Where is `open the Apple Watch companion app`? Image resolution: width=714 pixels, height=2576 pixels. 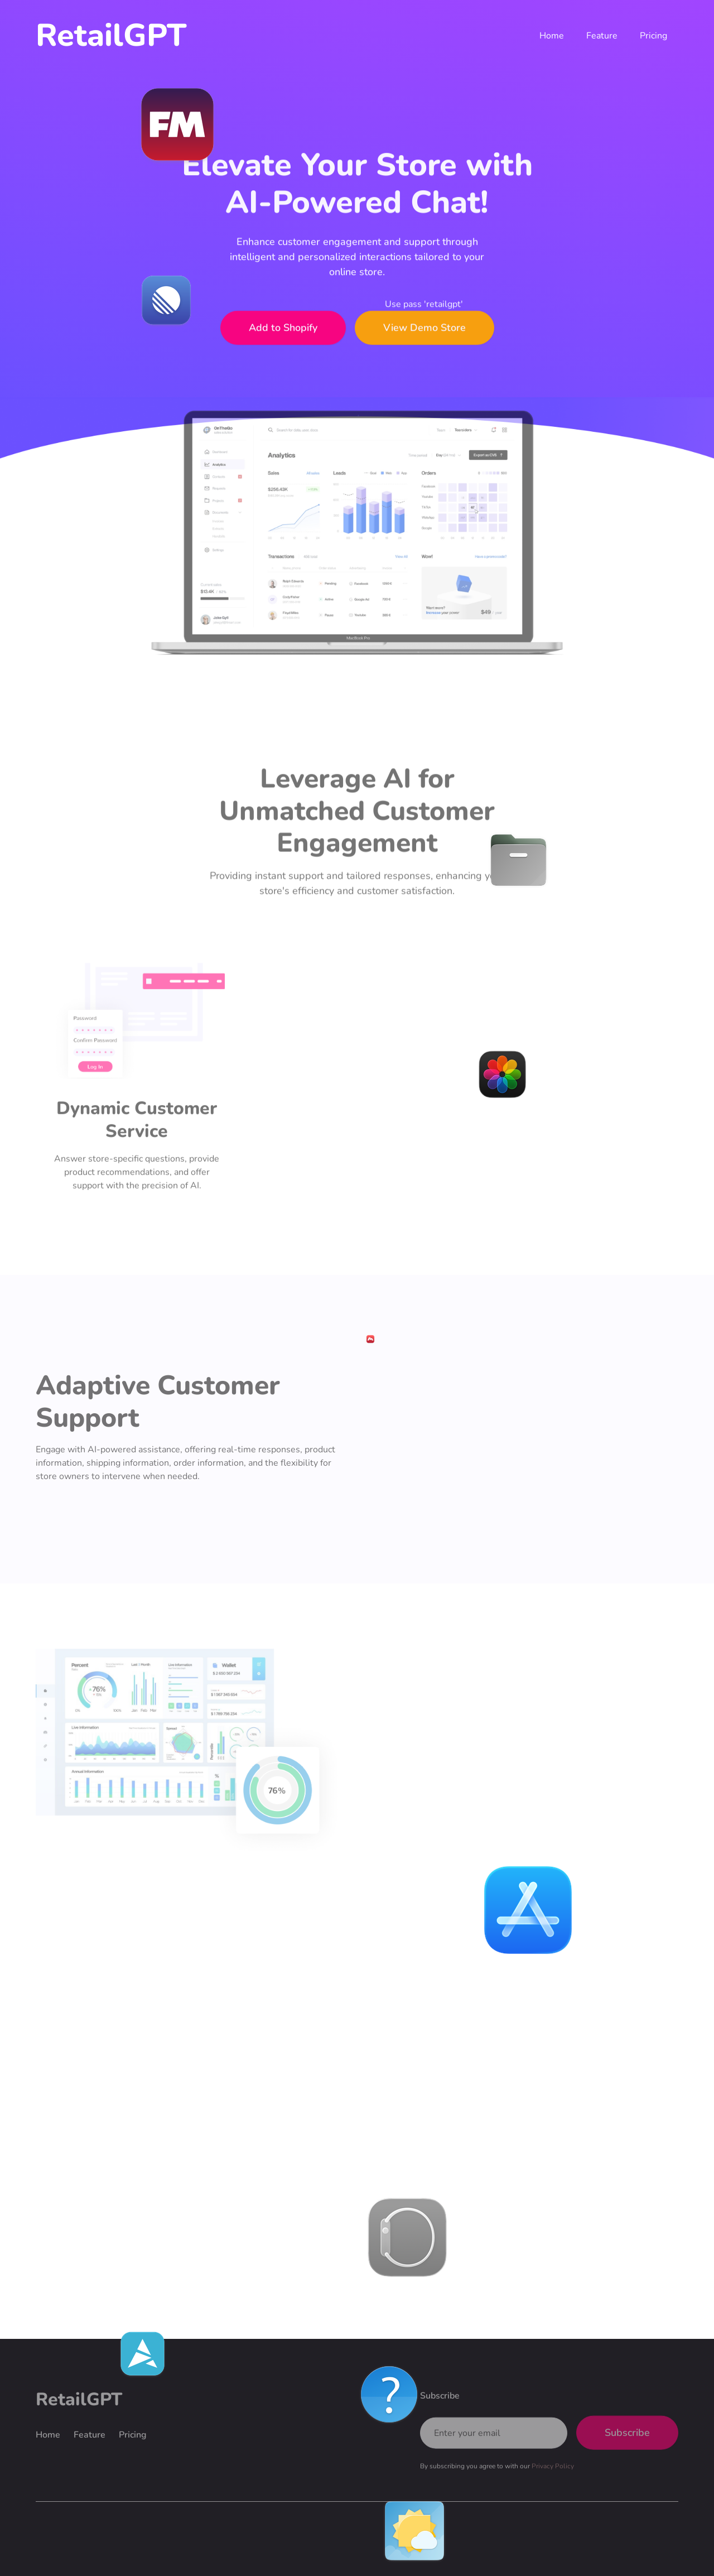
open the Apple Watch companion app is located at coordinates (407, 2237).